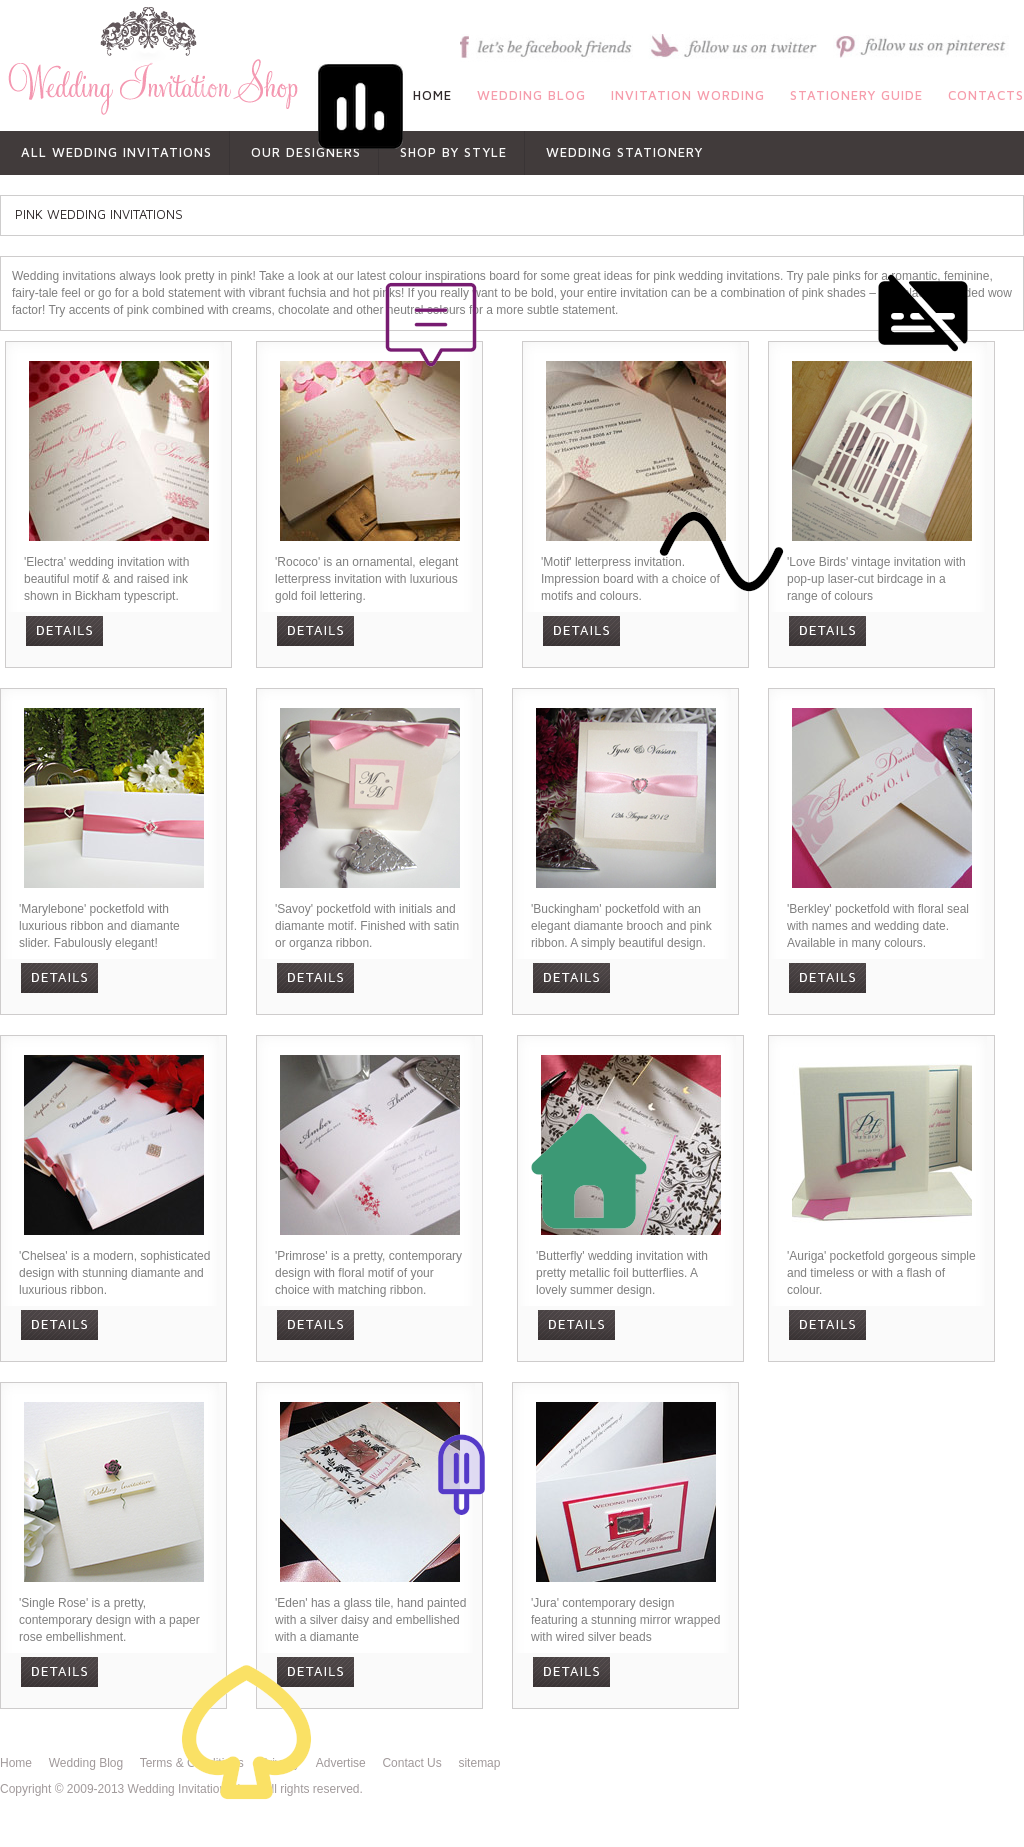 The image size is (1024, 1847). What do you see at coordinates (721, 551) in the screenshot?
I see `indicates audio or sound wave settings` at bounding box center [721, 551].